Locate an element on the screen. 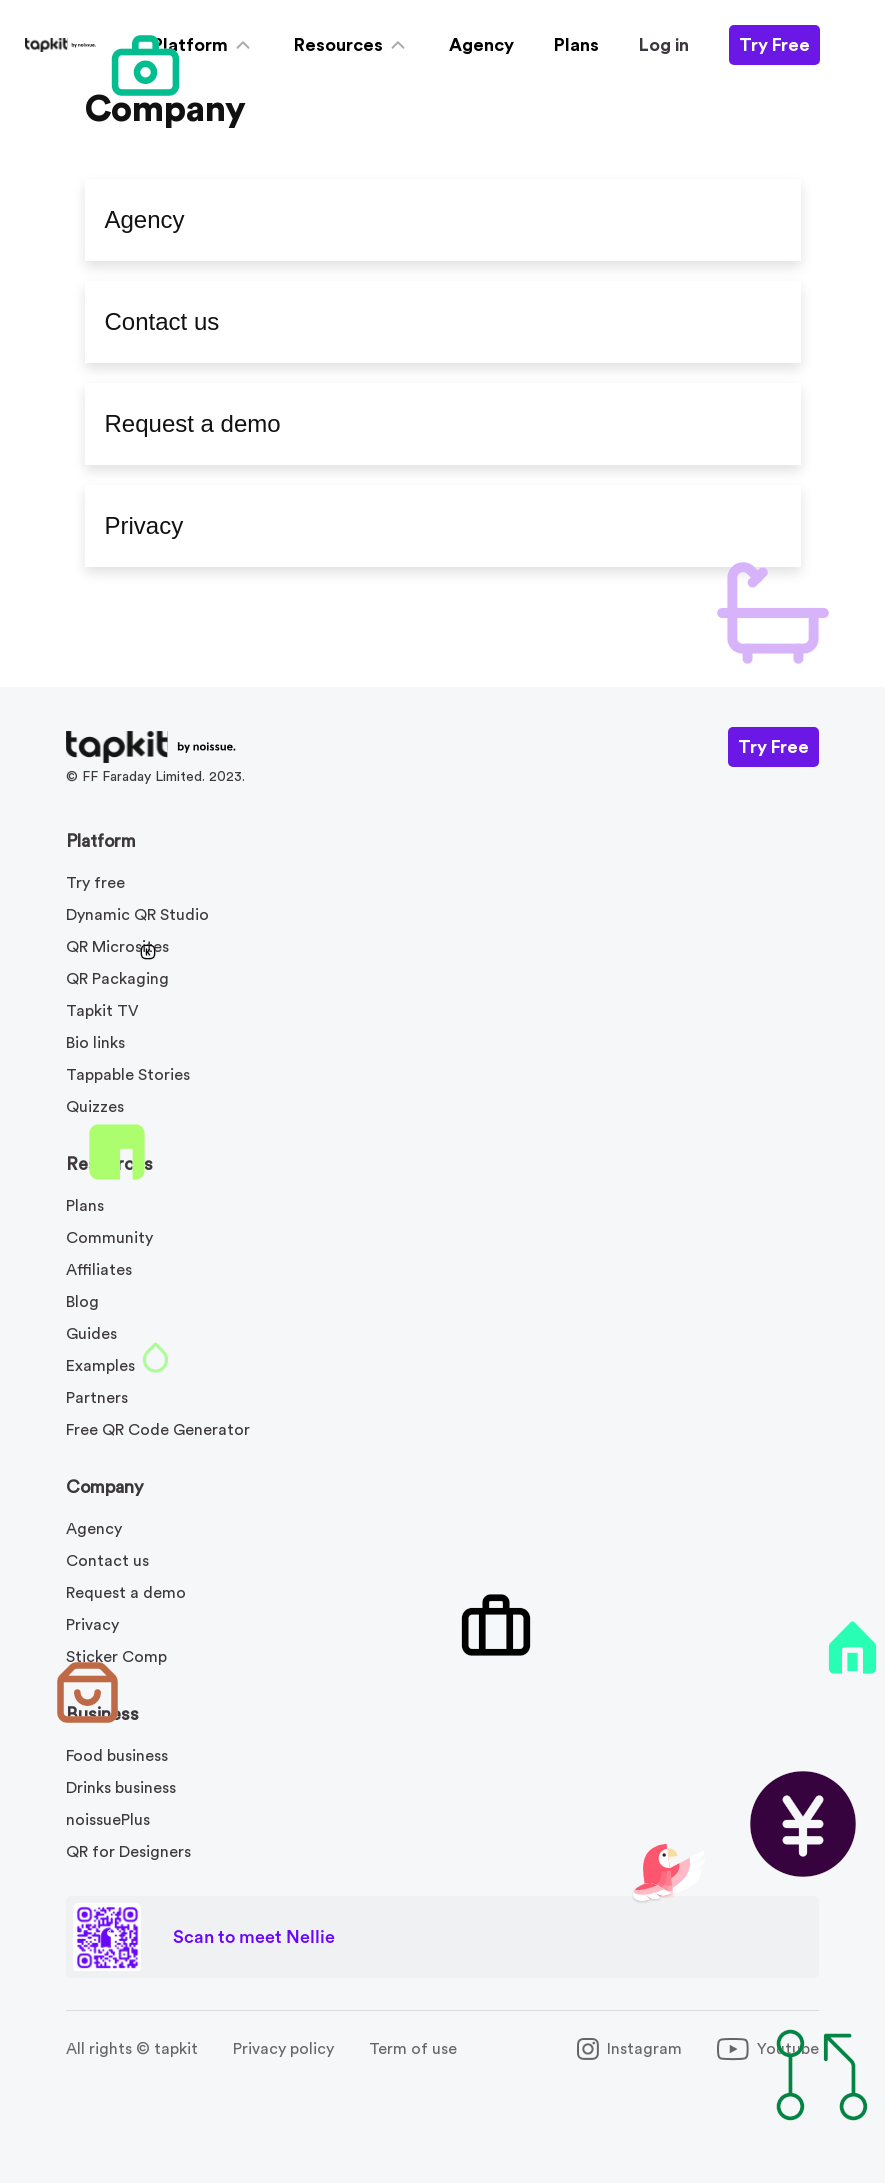 This screenshot has width=885, height=2183. npm package manager logo is located at coordinates (117, 1152).